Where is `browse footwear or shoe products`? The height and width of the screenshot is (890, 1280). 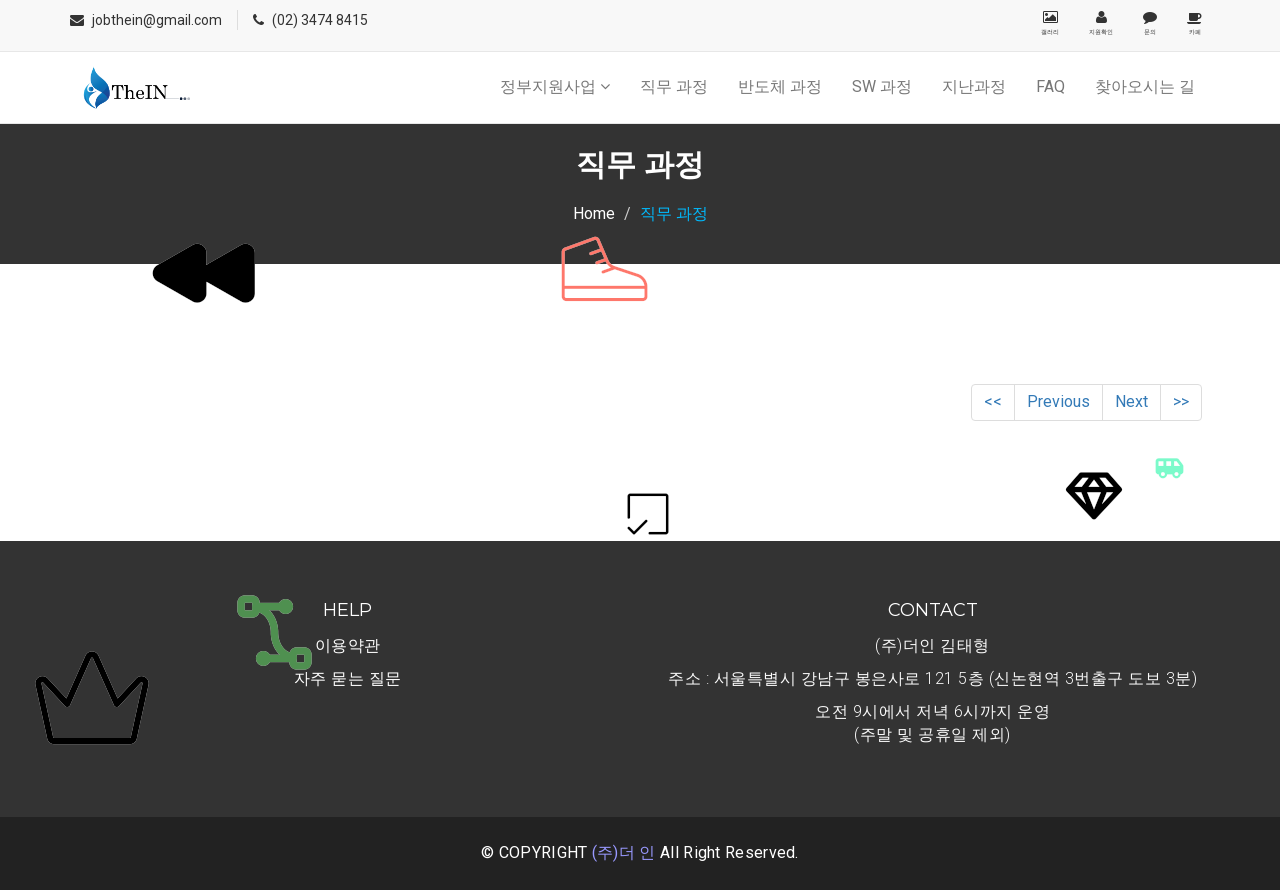 browse footwear or shoe products is located at coordinates (600, 272).